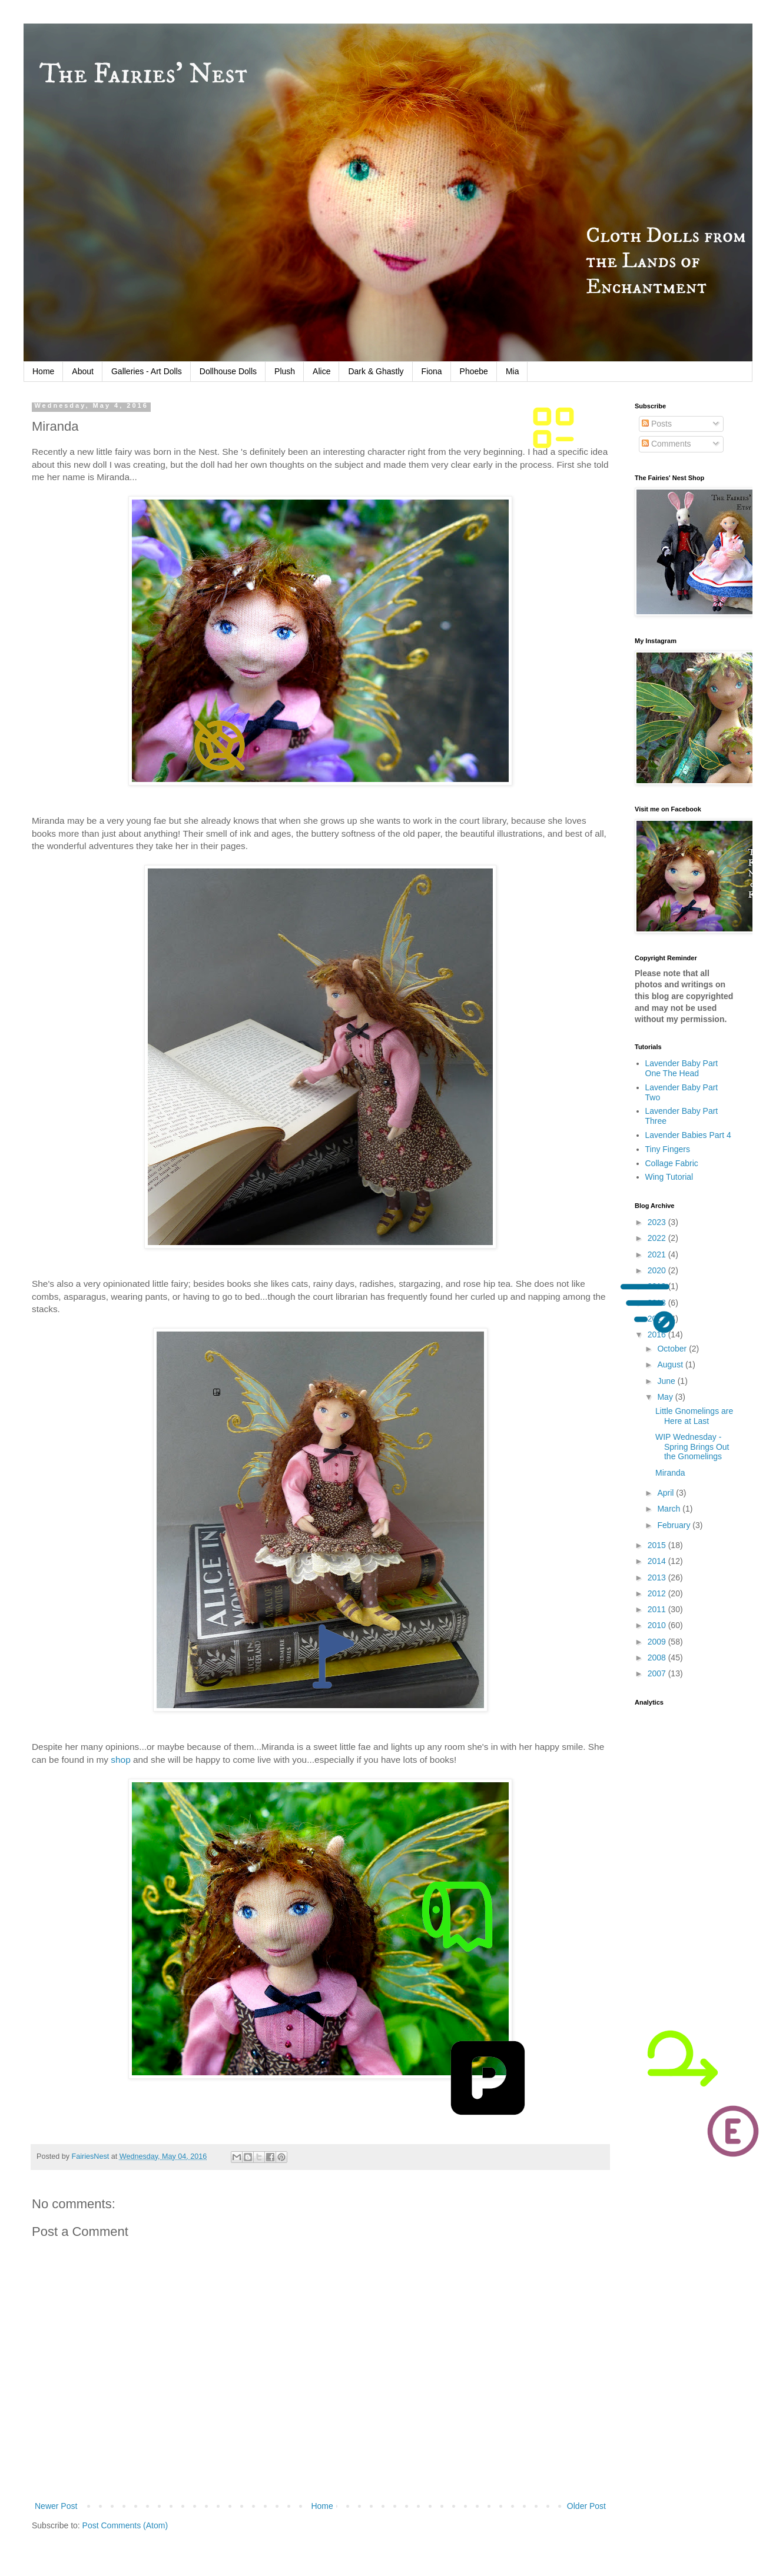  What do you see at coordinates (220, 745) in the screenshot?
I see `disable football/soccer notifications` at bounding box center [220, 745].